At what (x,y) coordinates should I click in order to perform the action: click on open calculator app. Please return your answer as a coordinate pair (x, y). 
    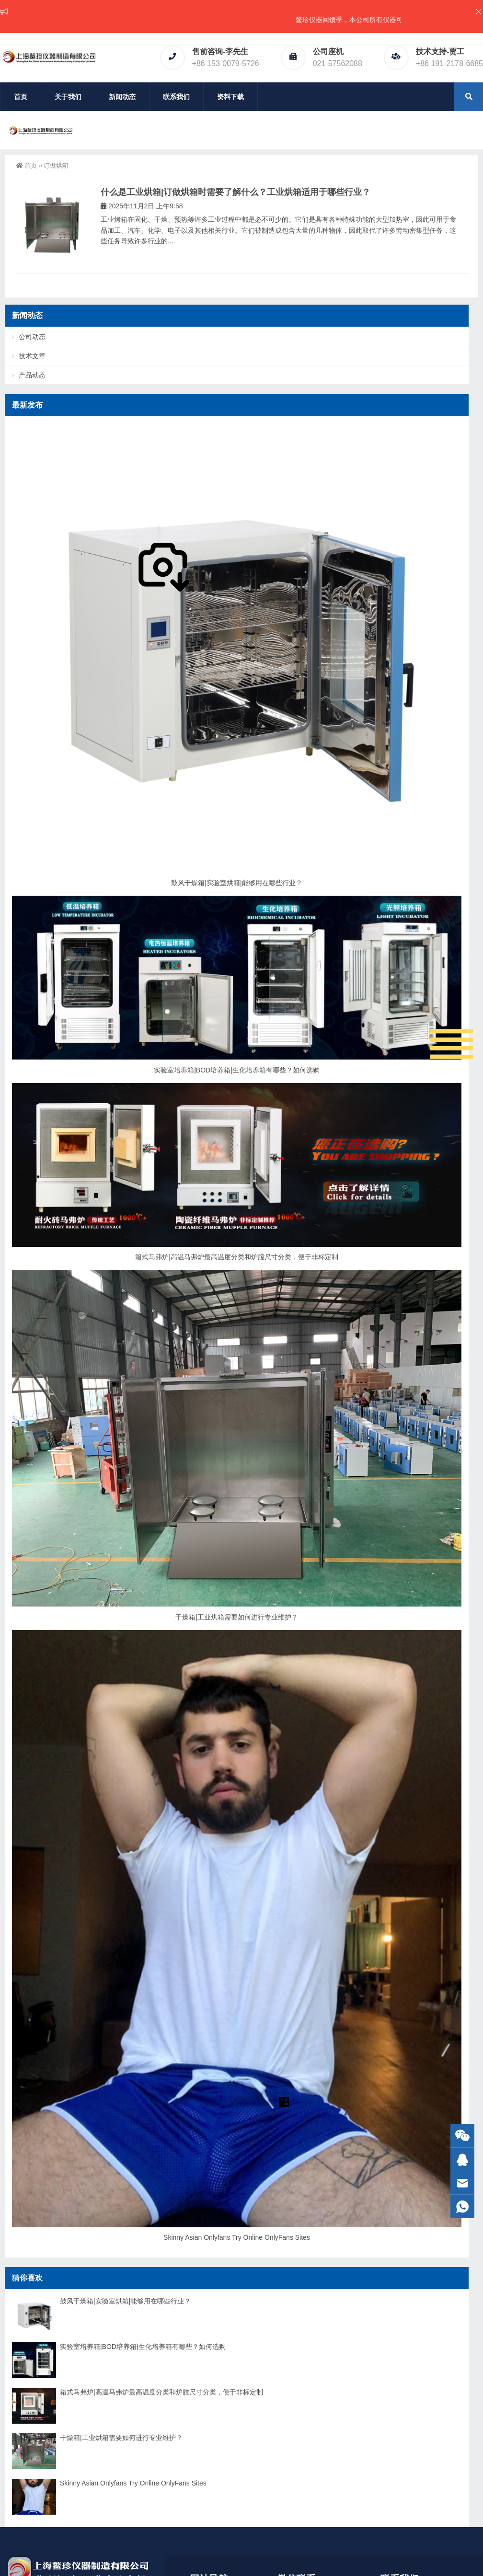
    Looking at the image, I should click on (284, 2102).